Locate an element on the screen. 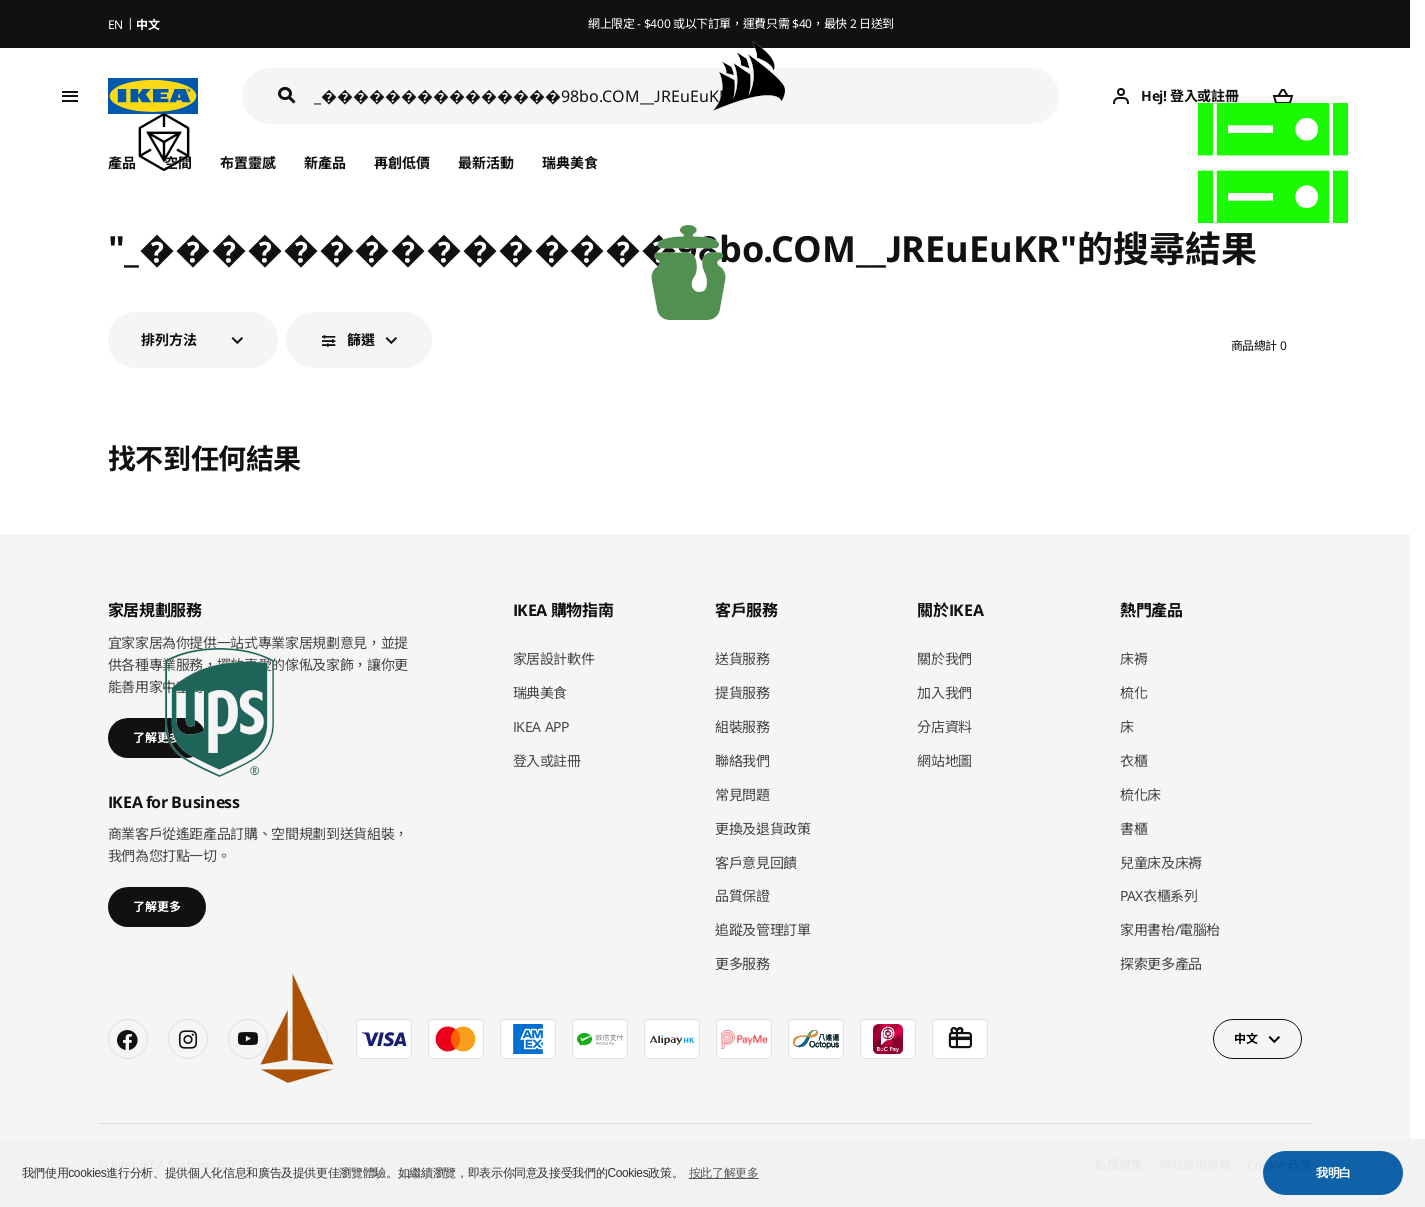 The image size is (1425, 1207). google cloud storage service logo is located at coordinates (1273, 163).